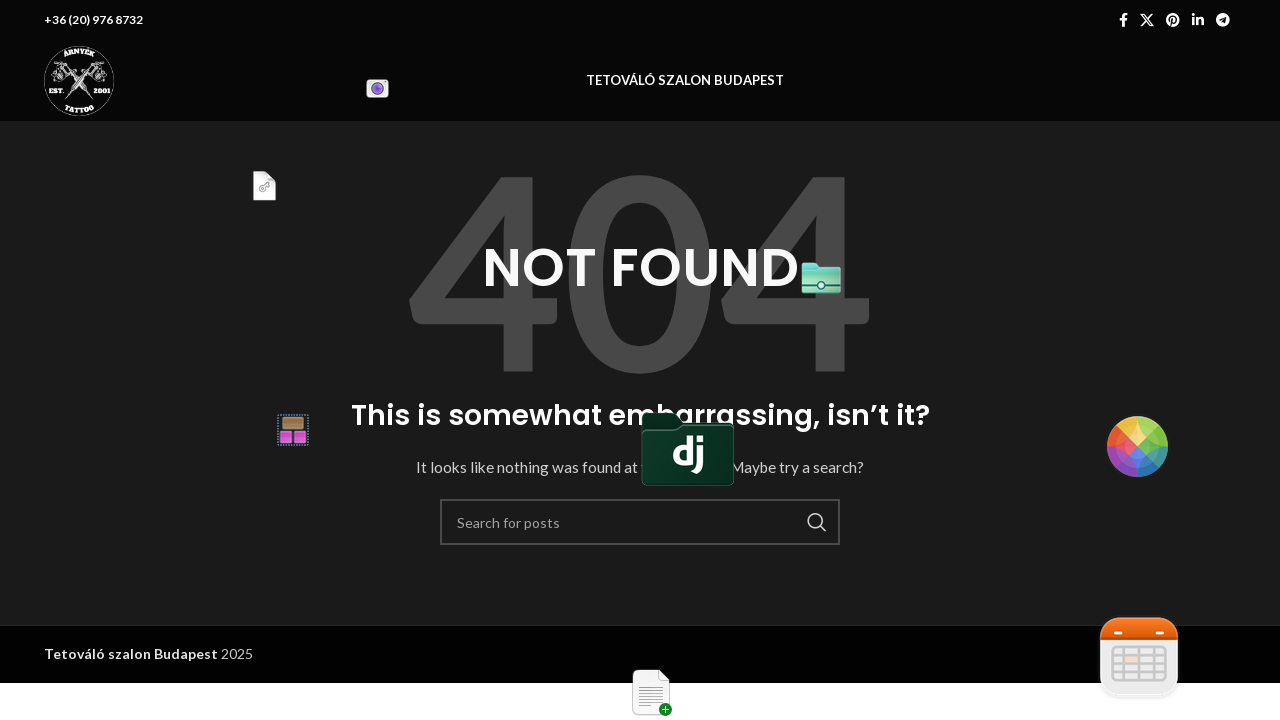 The height and width of the screenshot is (720, 1280). What do you see at coordinates (1137, 446) in the screenshot?
I see `open color management settings` at bounding box center [1137, 446].